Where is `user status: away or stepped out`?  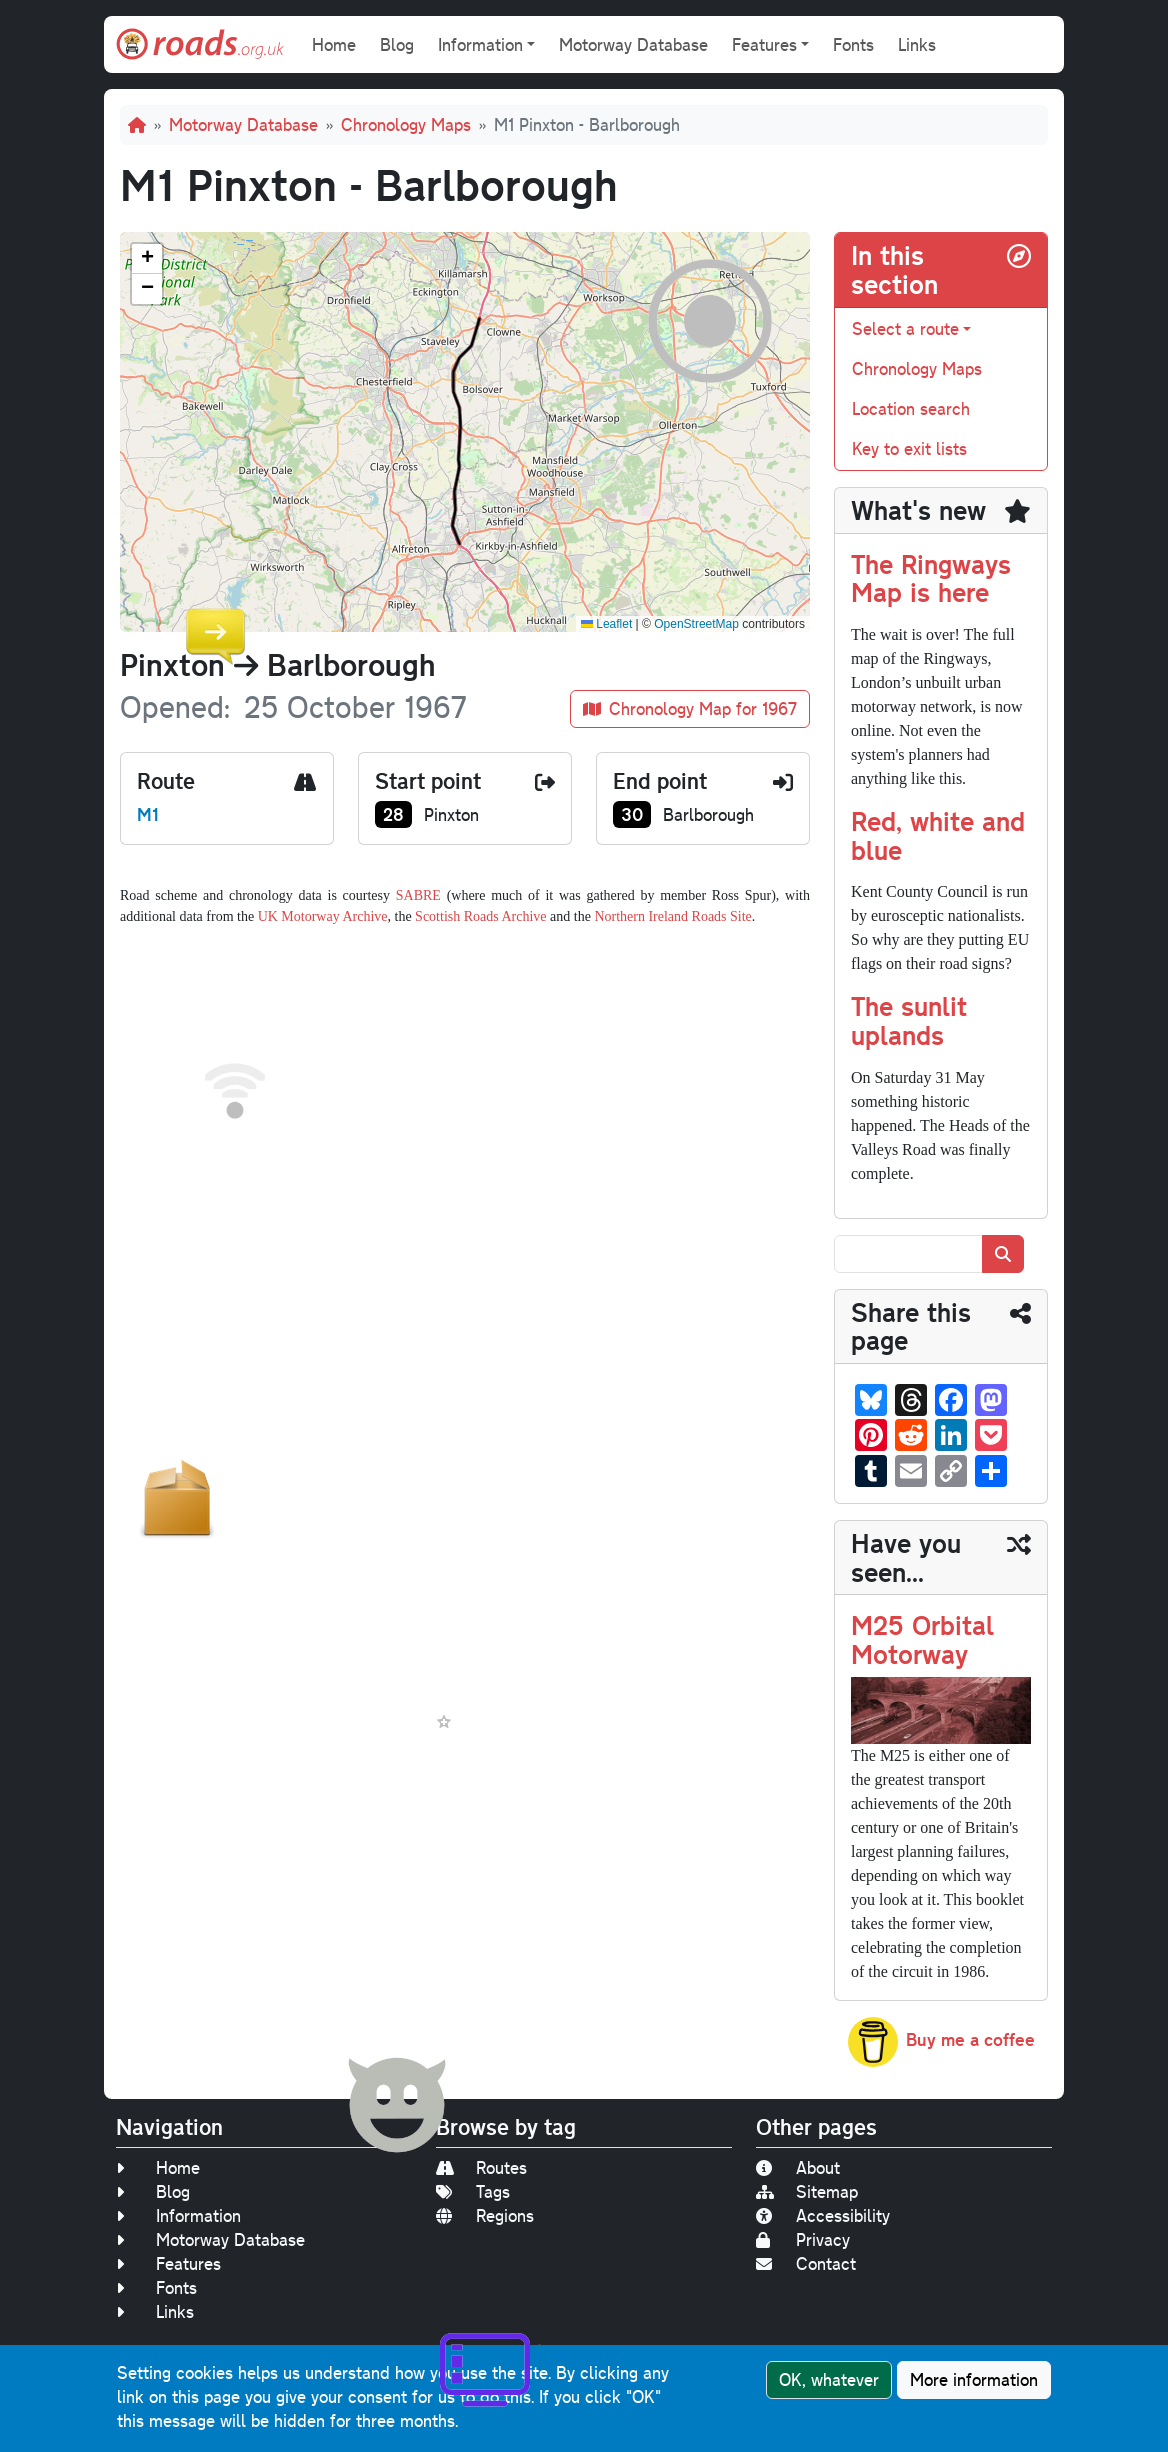
user status: away or stepped out is located at coordinates (216, 636).